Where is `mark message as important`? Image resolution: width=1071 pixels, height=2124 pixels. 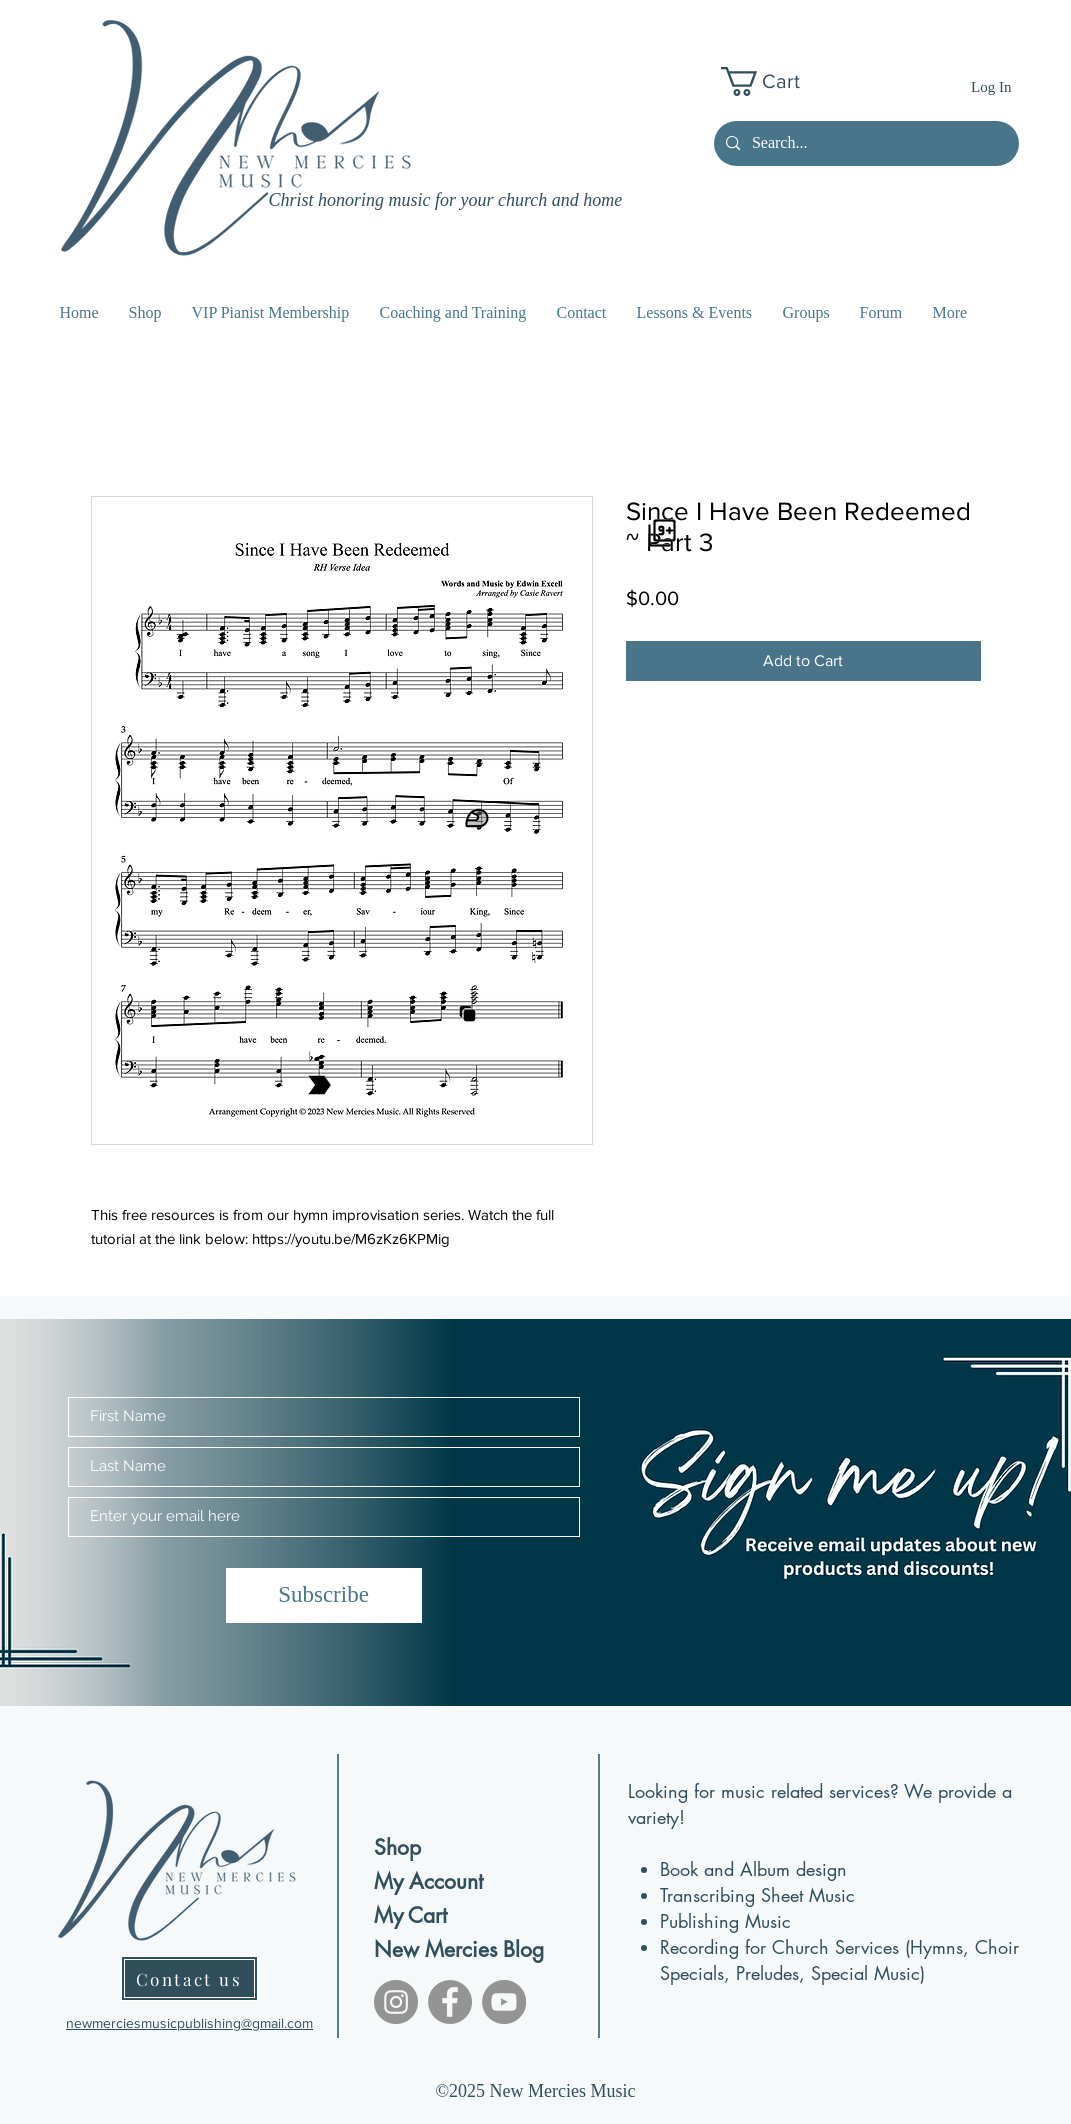
mark message as important is located at coordinates (319, 1085).